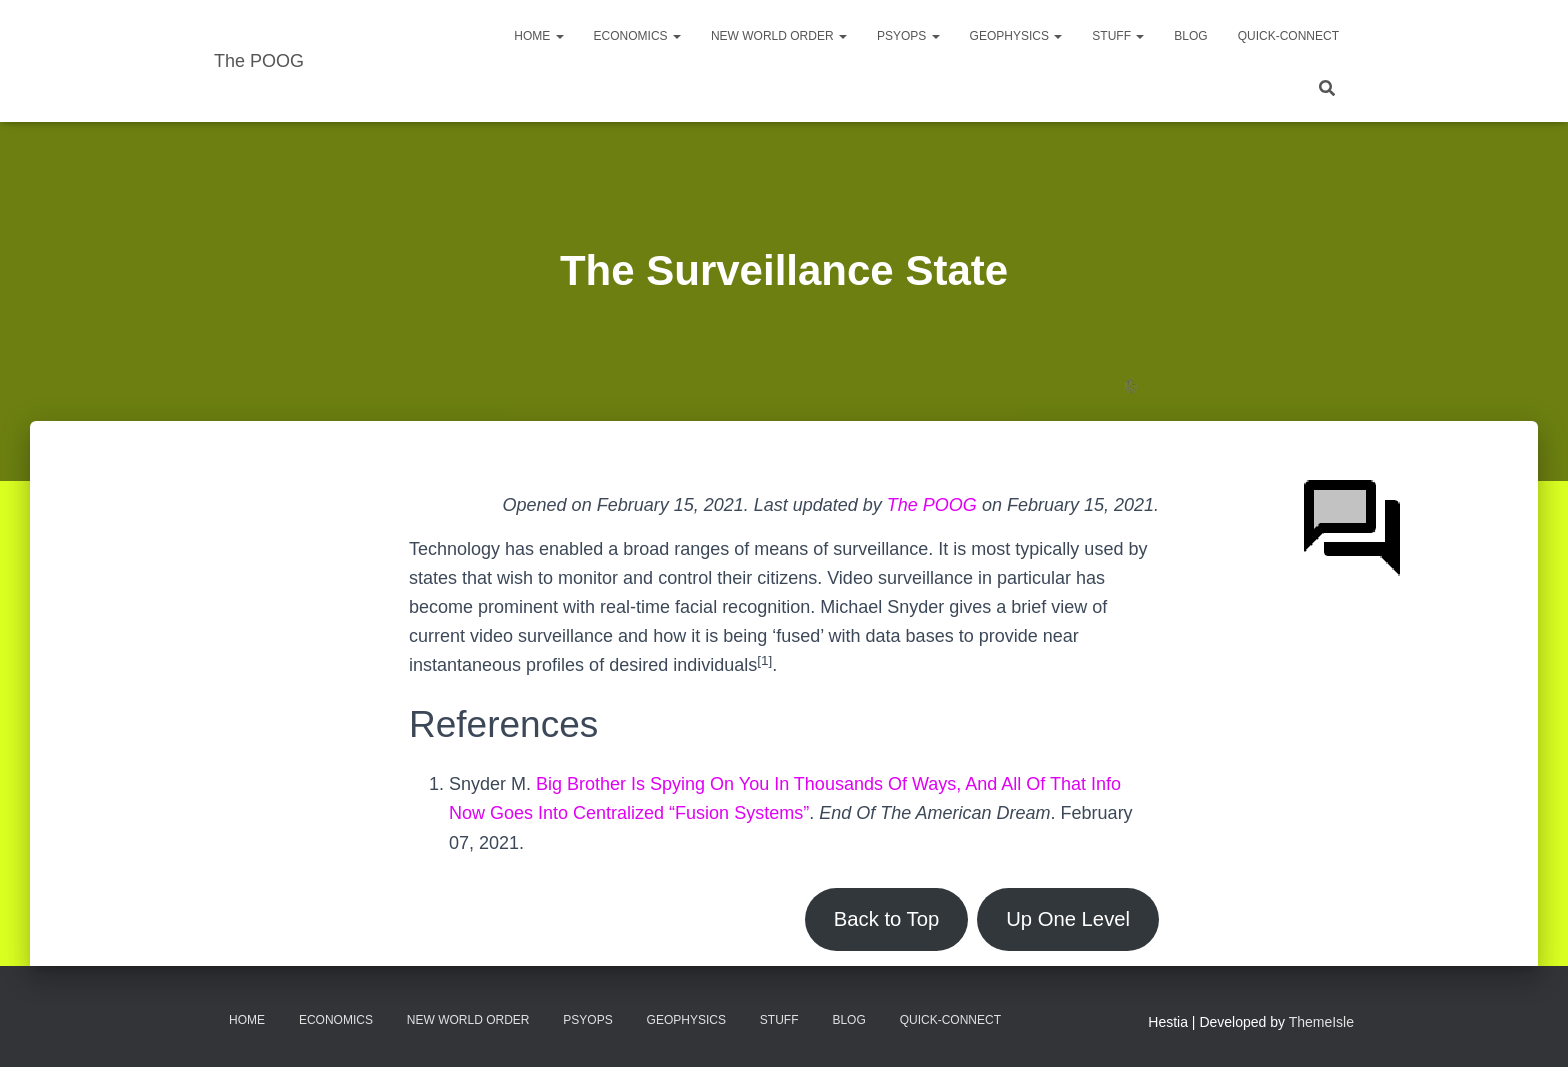  What do you see at coordinates (1352, 528) in the screenshot?
I see `open messages or chat` at bounding box center [1352, 528].